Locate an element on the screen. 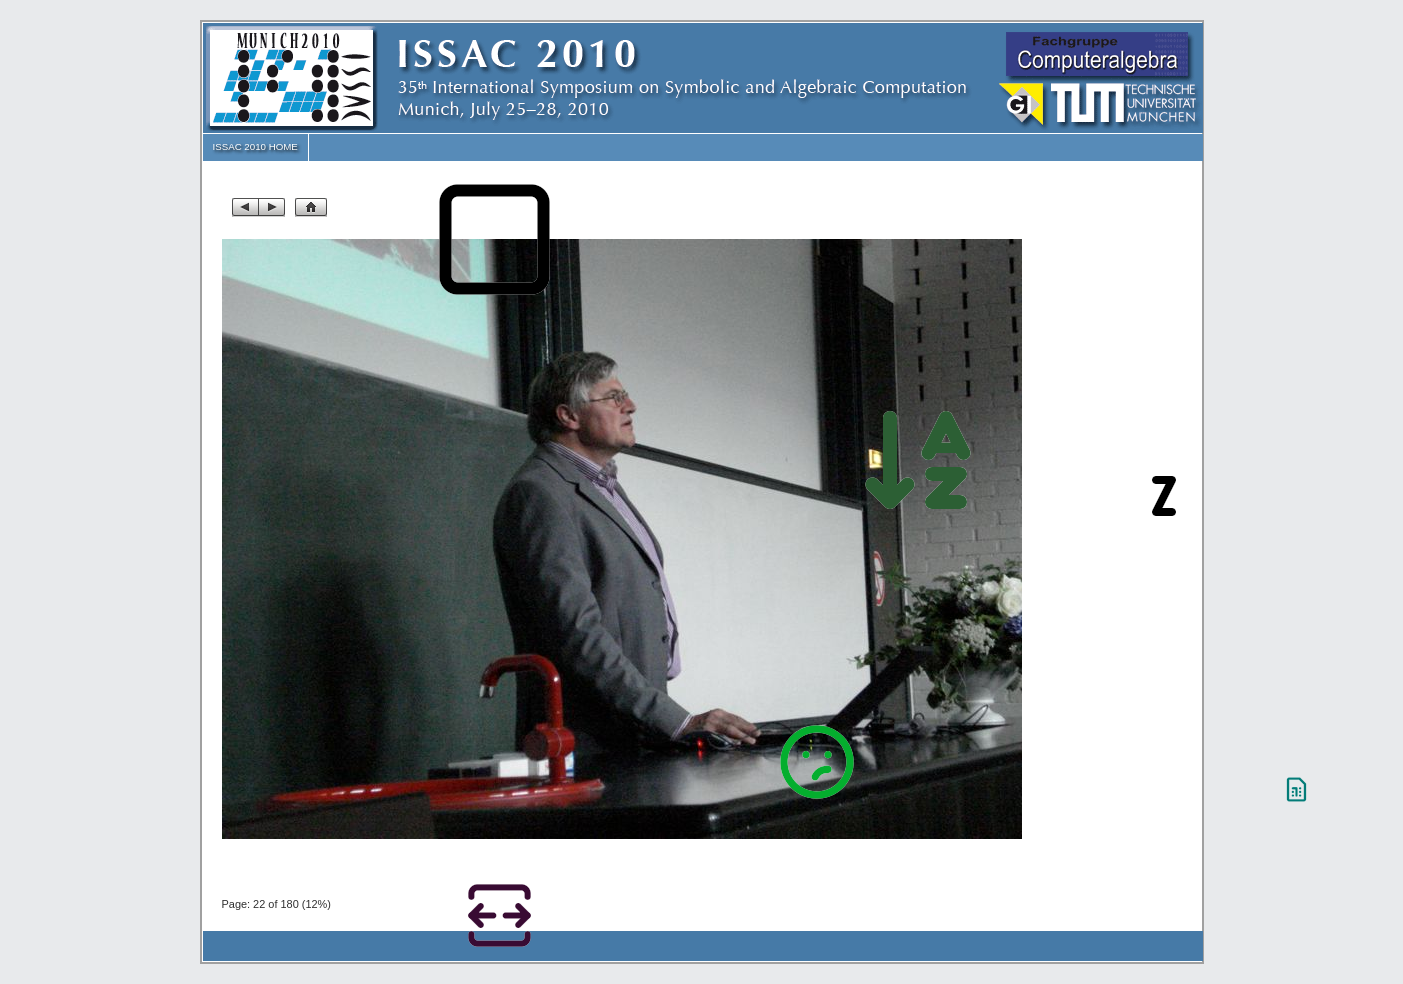 Image resolution: width=1403 pixels, height=984 pixels. indicate user frustration or negative feedback is located at coordinates (817, 762).